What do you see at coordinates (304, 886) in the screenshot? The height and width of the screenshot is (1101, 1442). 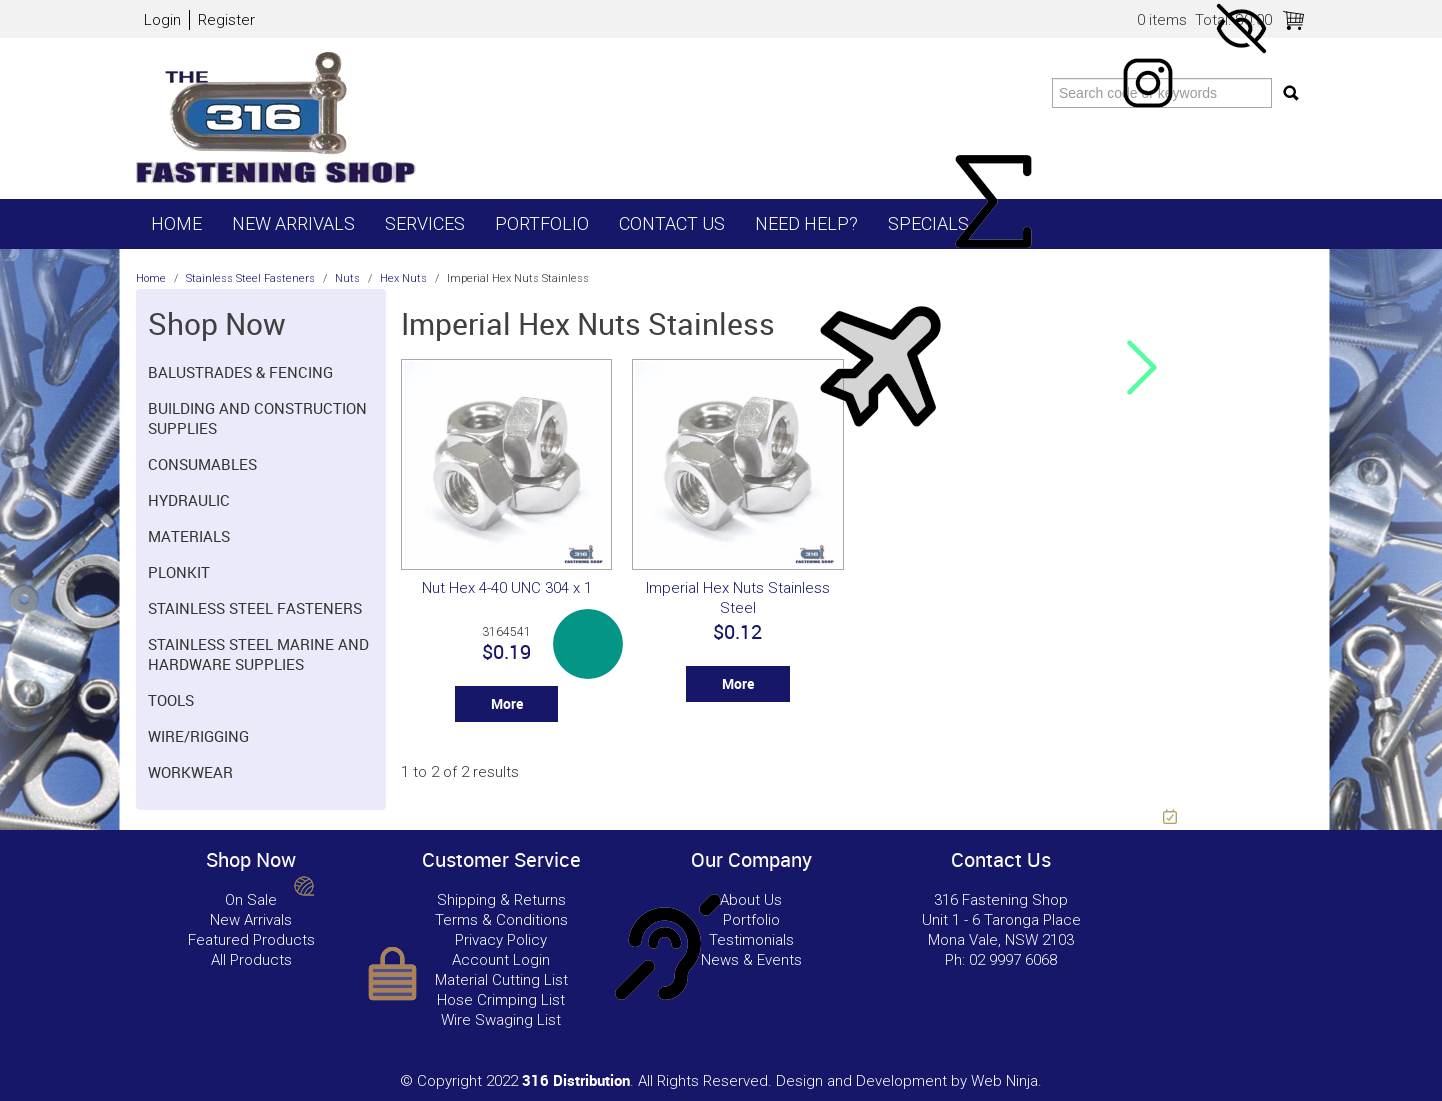 I see `access knitting or crafting projects` at bounding box center [304, 886].